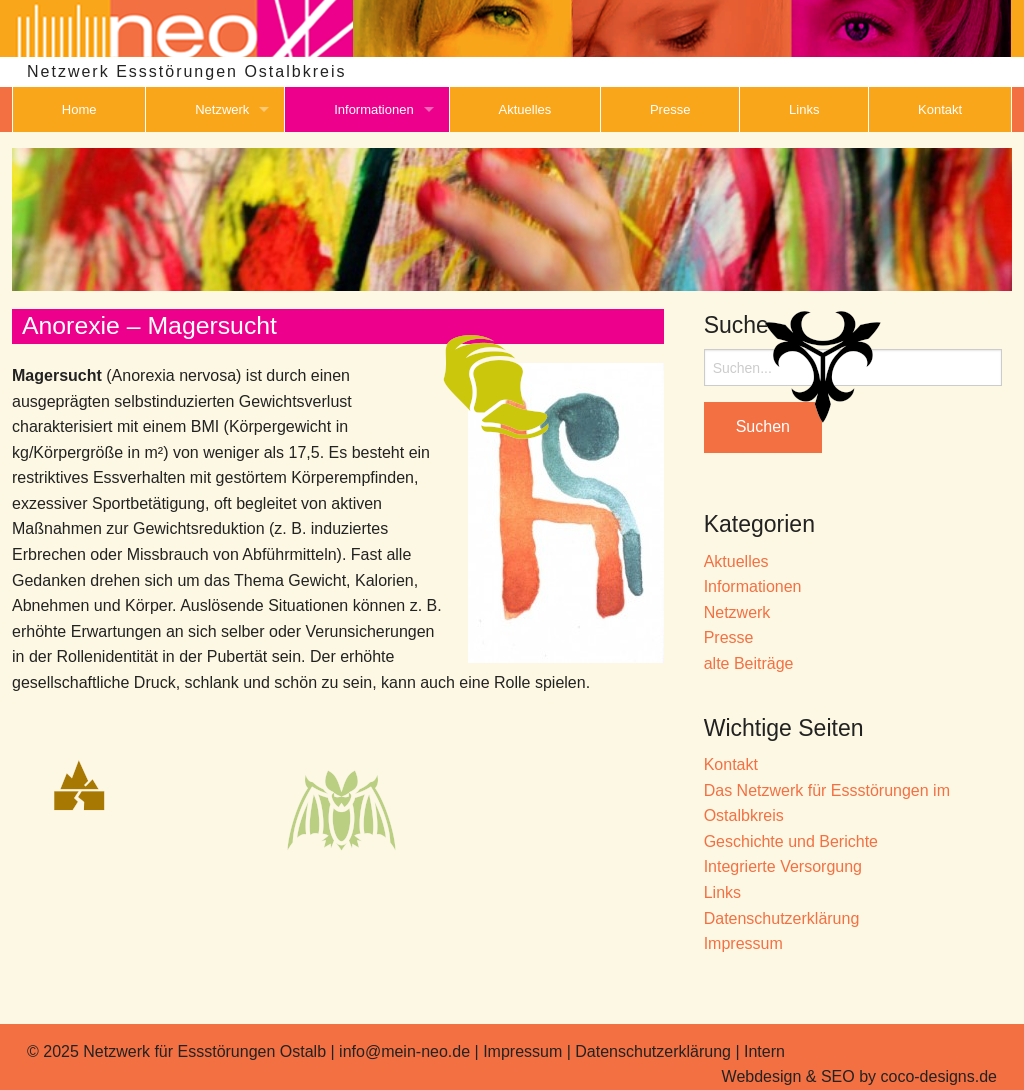 This screenshot has width=1024, height=1090. Describe the element at coordinates (79, 785) in the screenshot. I see `explore valley or mountain terrain` at that location.